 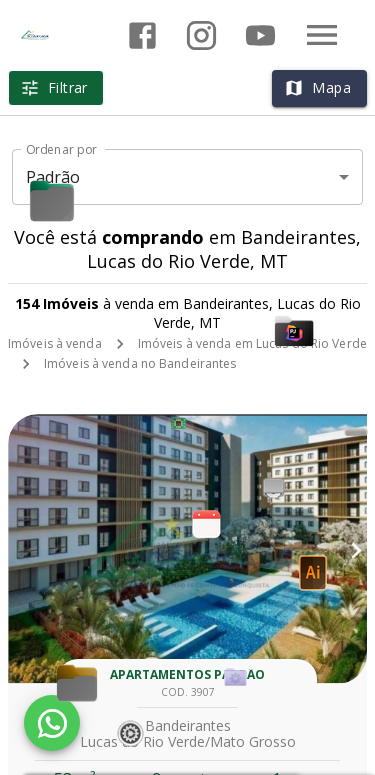 What do you see at coordinates (130, 733) in the screenshot?
I see `view or edit file properties` at bounding box center [130, 733].